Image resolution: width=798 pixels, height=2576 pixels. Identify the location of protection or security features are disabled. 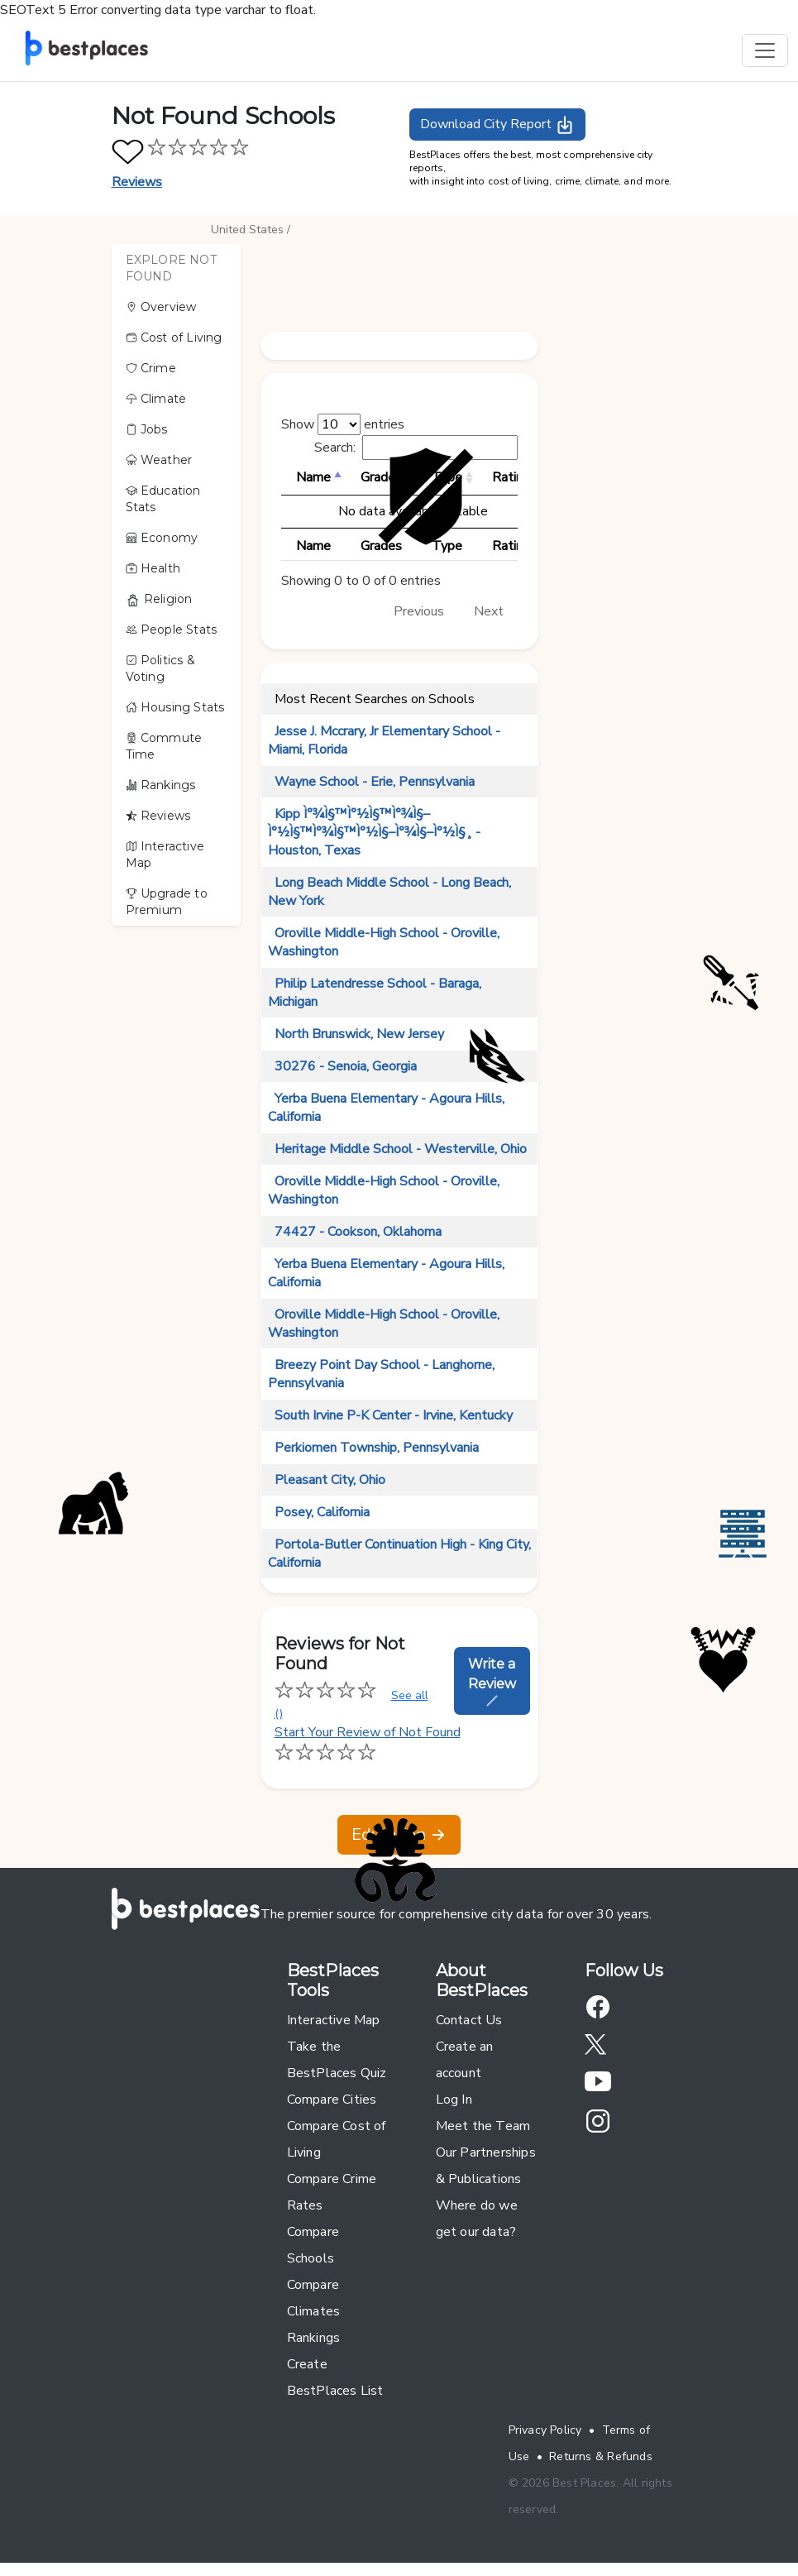
(426, 496).